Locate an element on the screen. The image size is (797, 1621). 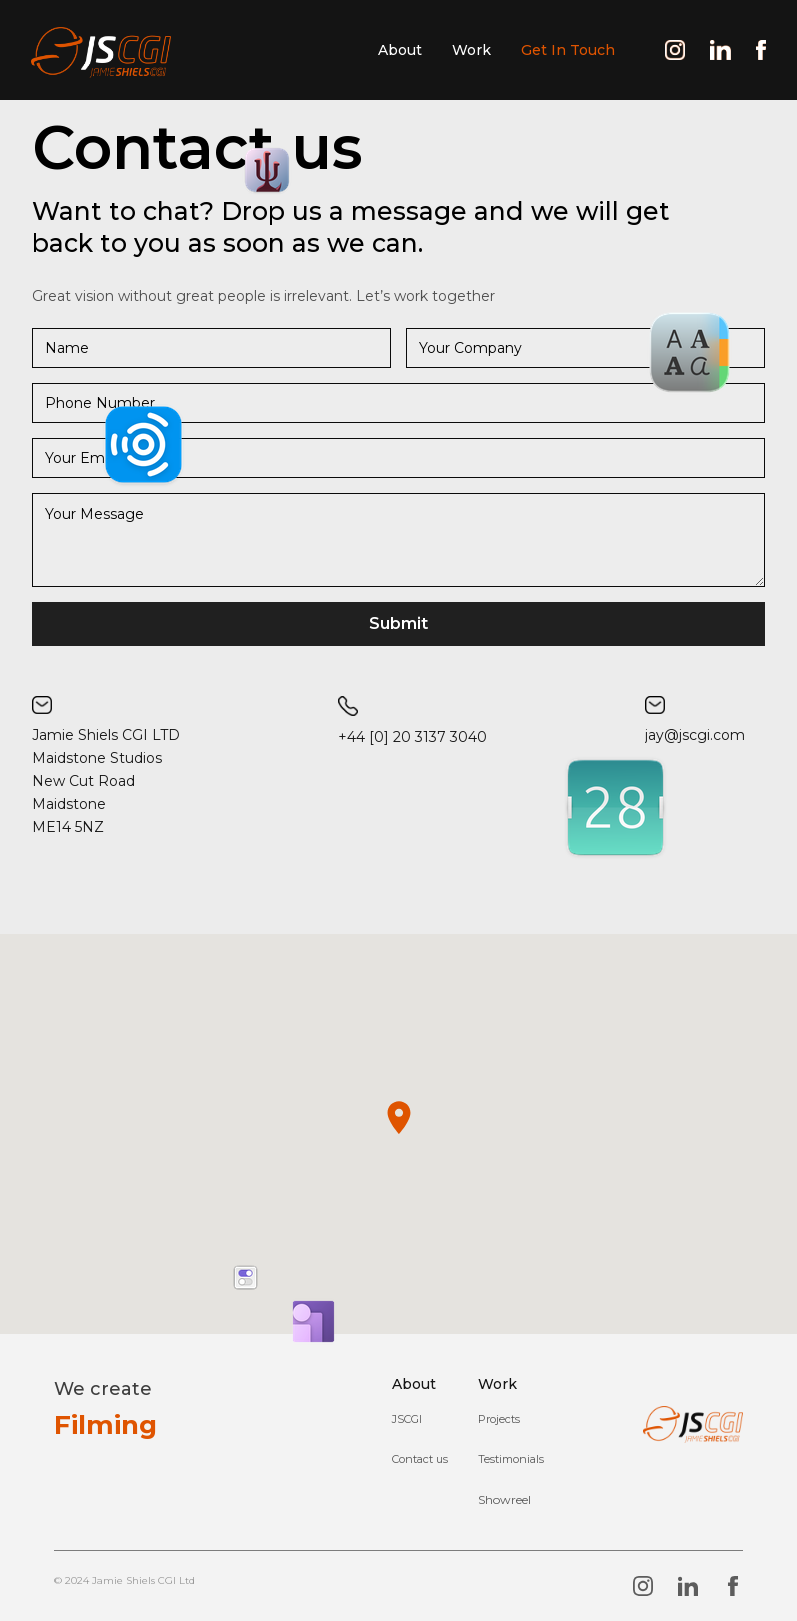
open hydrus network media management application is located at coordinates (267, 170).